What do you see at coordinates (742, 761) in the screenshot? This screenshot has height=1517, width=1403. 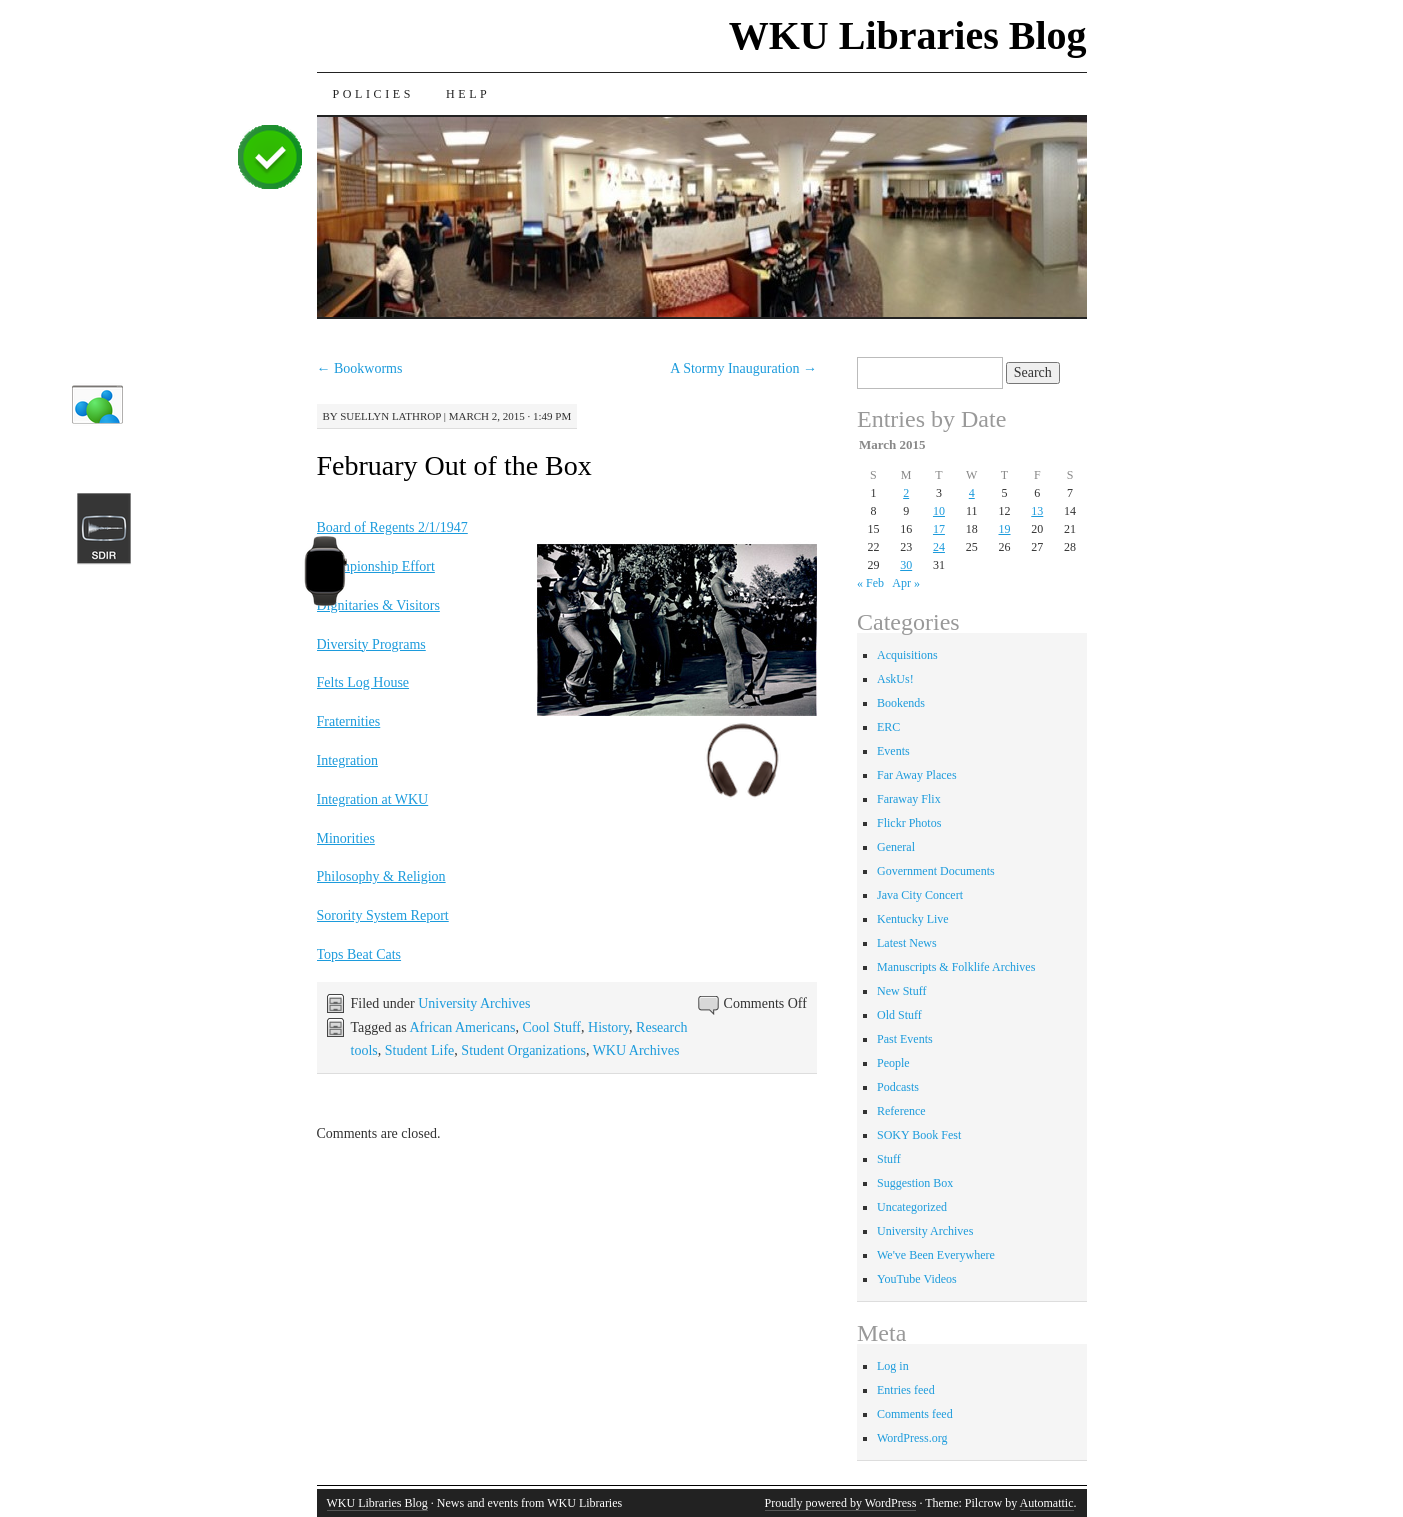 I see `connect bluetooth headphones` at bounding box center [742, 761].